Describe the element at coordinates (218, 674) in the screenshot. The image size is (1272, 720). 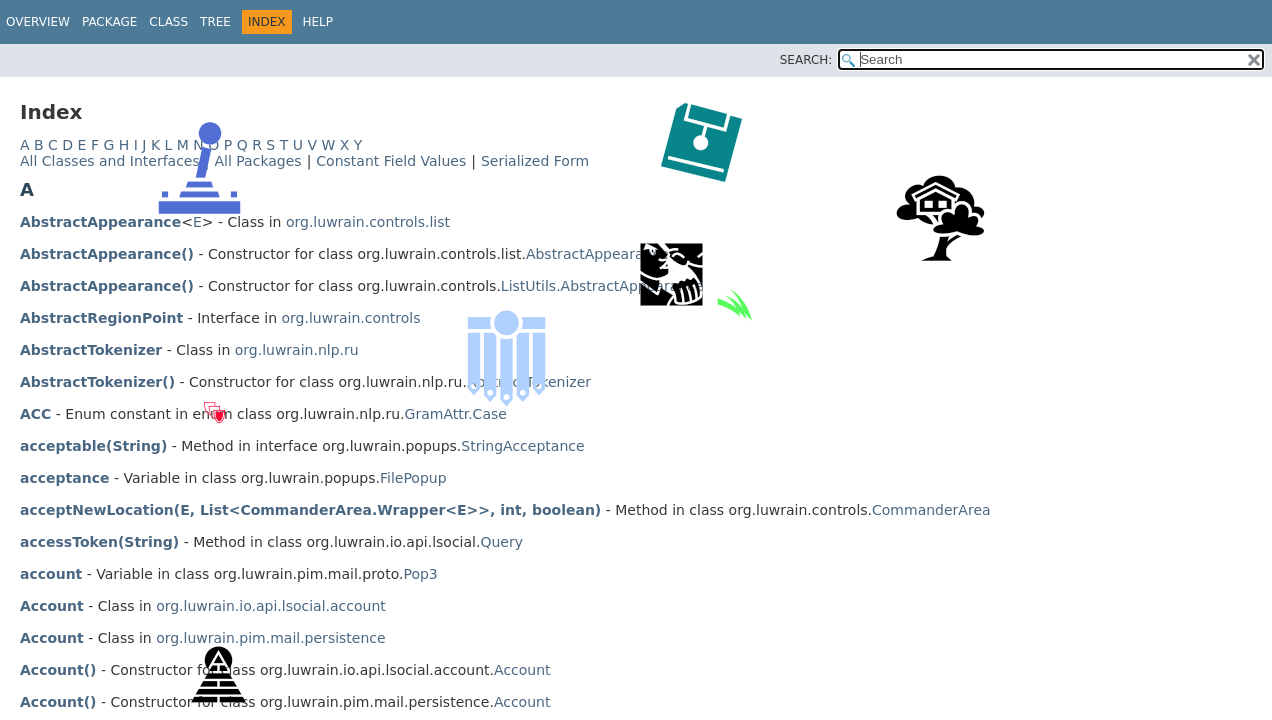
I see `view historical landmarks or monuments` at that location.